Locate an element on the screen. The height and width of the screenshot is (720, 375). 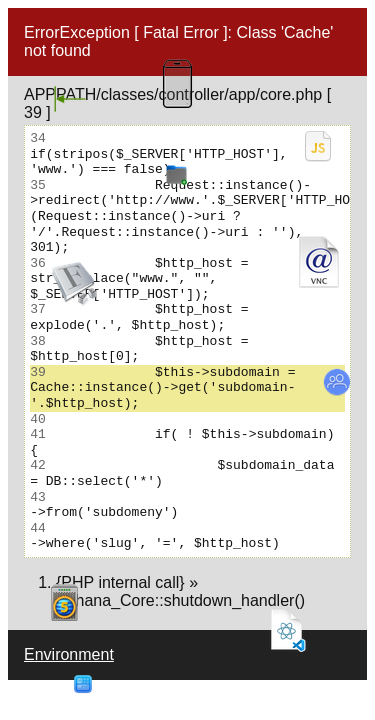
access airport extreme router settings is located at coordinates (177, 83).